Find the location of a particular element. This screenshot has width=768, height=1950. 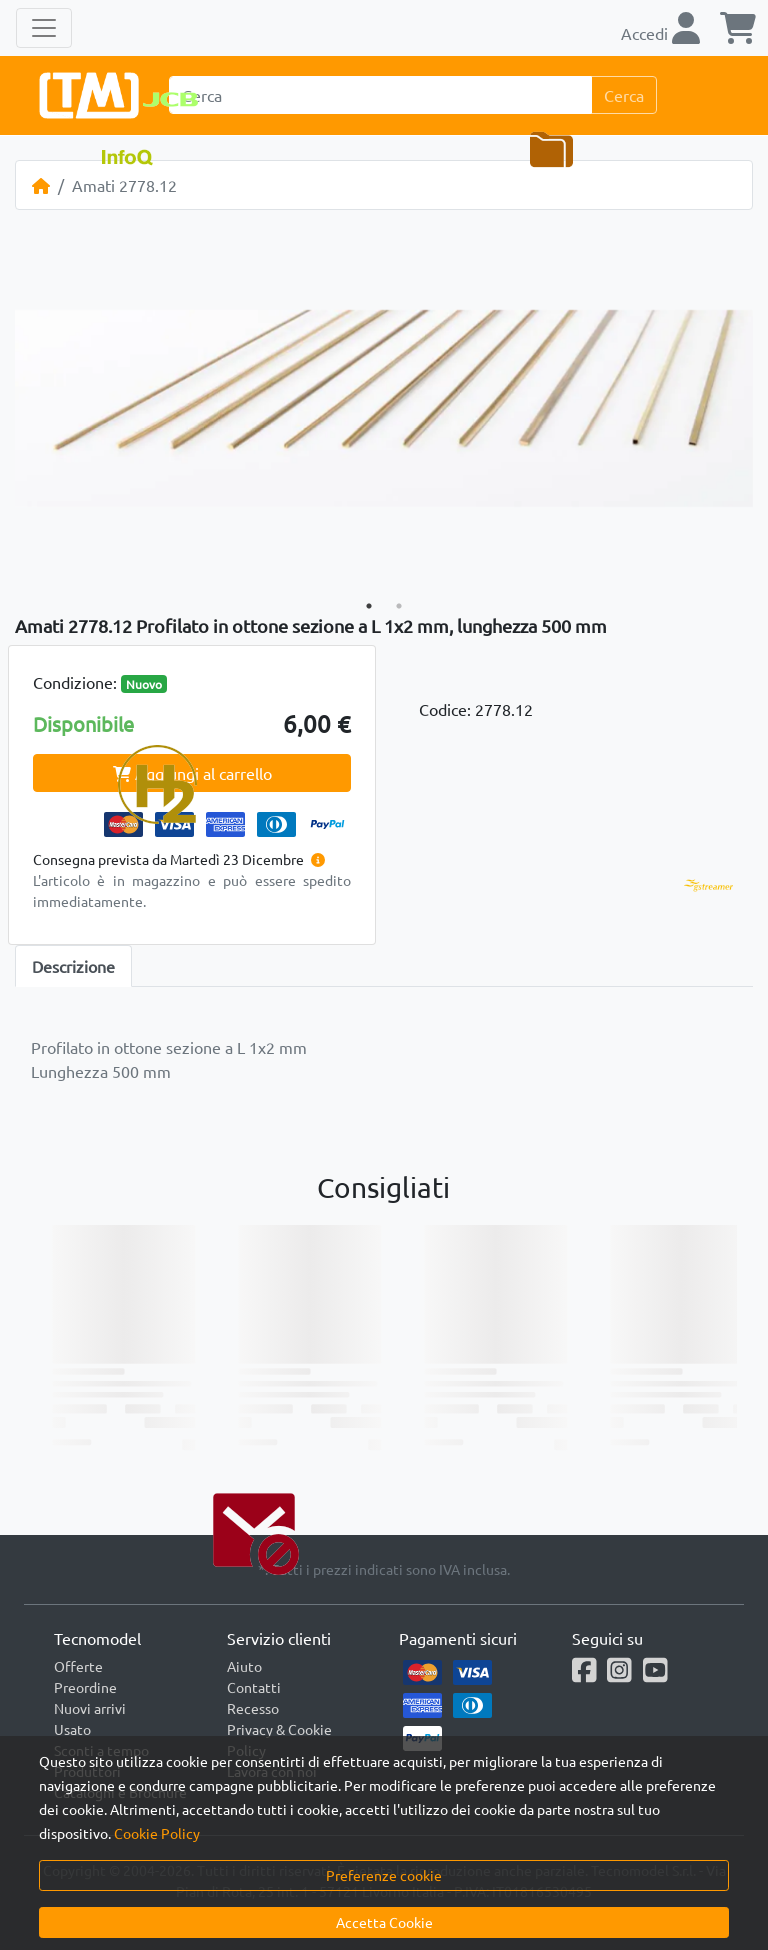

visit the InfoQ website is located at coordinates (127, 157).